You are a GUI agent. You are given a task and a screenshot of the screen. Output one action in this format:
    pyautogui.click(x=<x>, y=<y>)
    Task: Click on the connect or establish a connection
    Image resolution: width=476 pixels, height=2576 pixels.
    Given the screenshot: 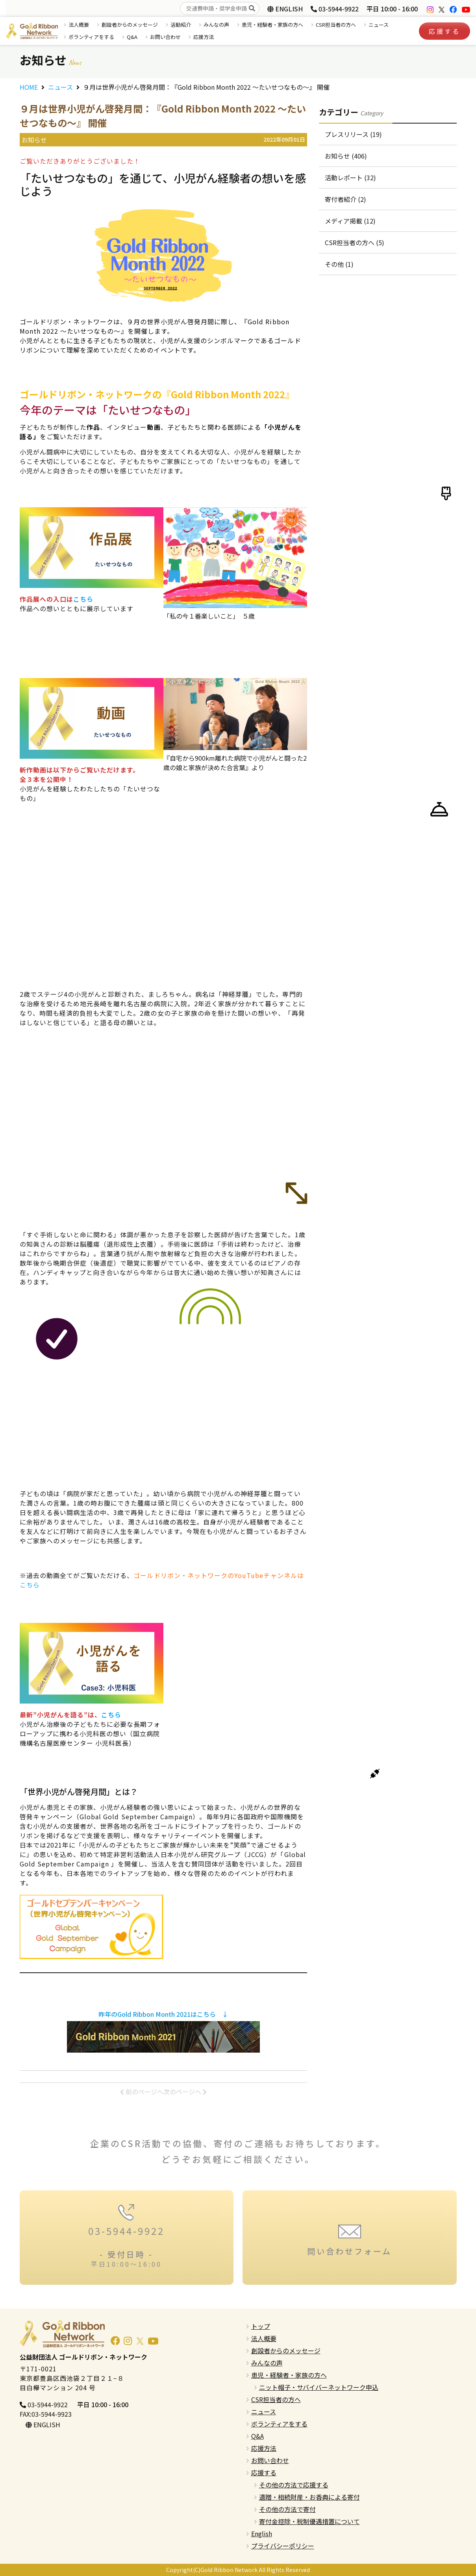 What is the action you would take?
    pyautogui.click(x=375, y=1774)
    